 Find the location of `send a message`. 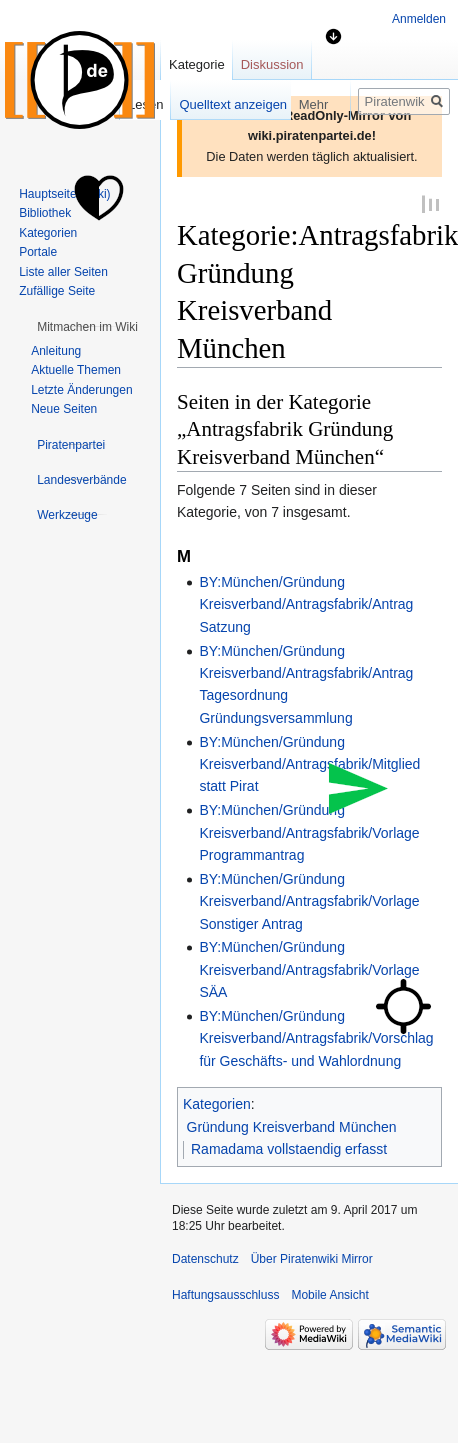

send a message is located at coordinates (358, 788).